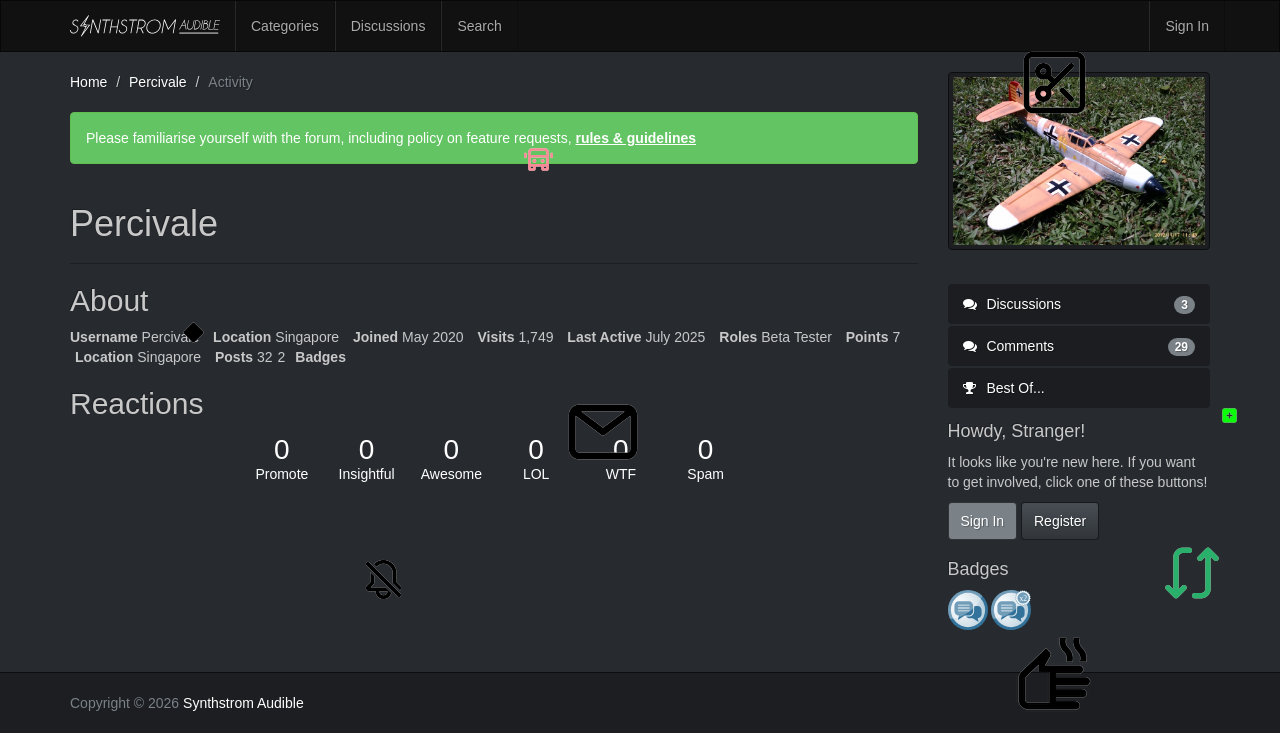  What do you see at coordinates (1056, 672) in the screenshot?
I see `indicates hand dryer available` at bounding box center [1056, 672].